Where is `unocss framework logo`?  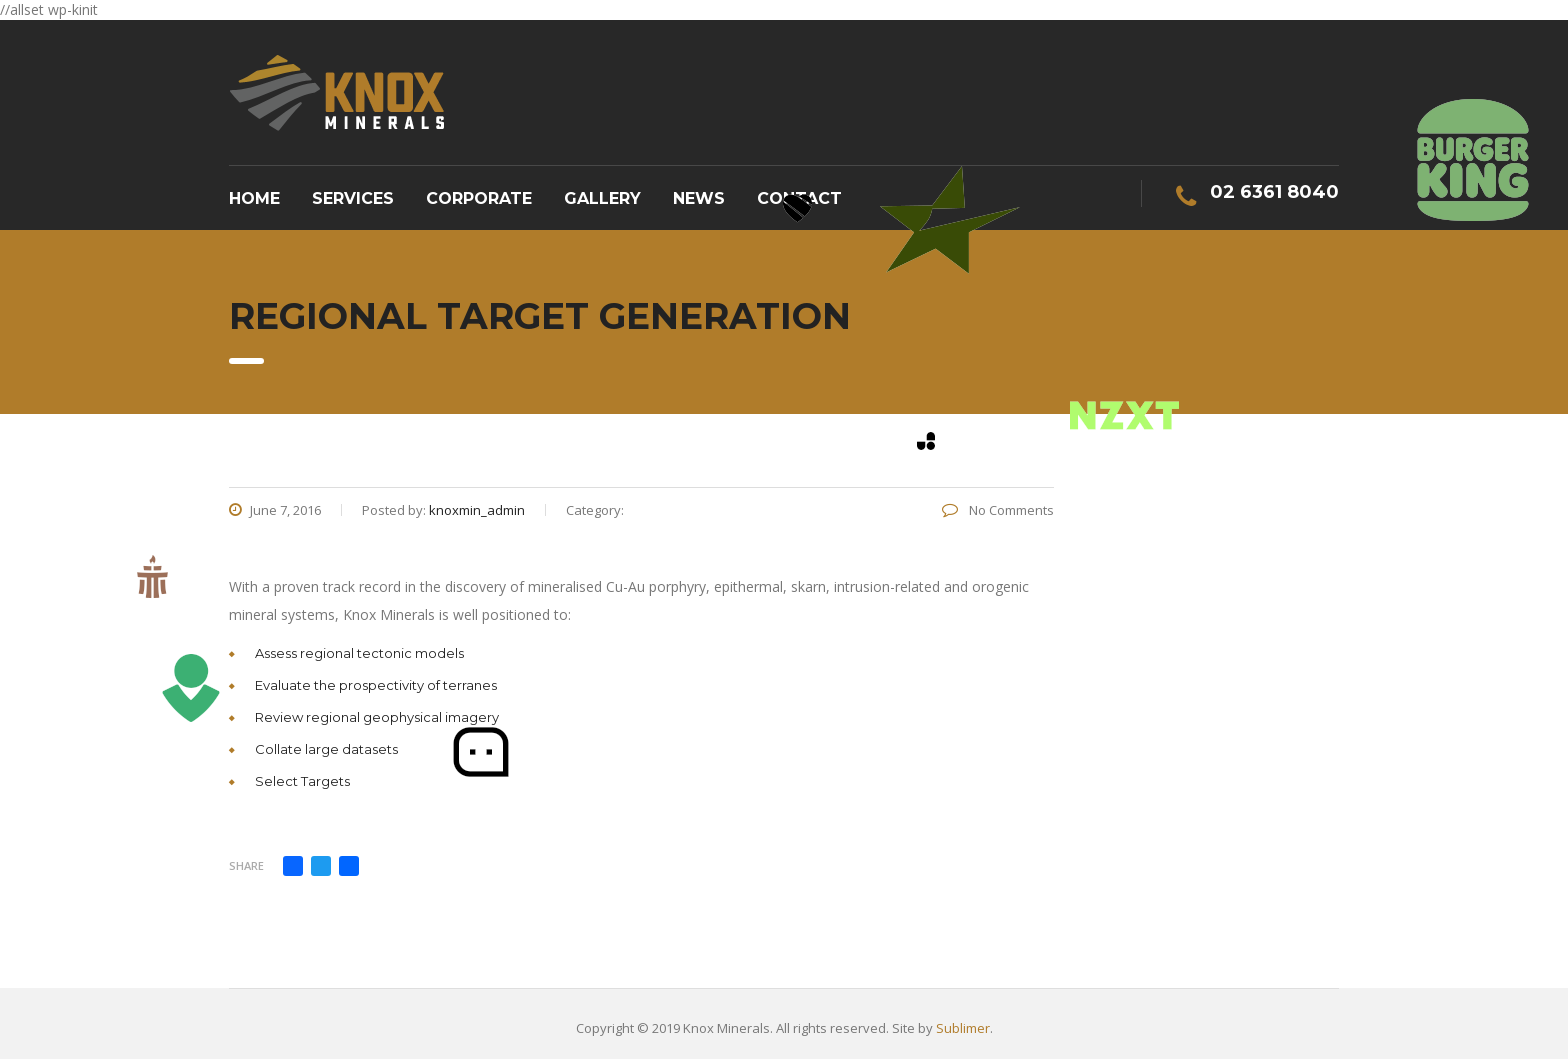
unocss framework logo is located at coordinates (926, 441).